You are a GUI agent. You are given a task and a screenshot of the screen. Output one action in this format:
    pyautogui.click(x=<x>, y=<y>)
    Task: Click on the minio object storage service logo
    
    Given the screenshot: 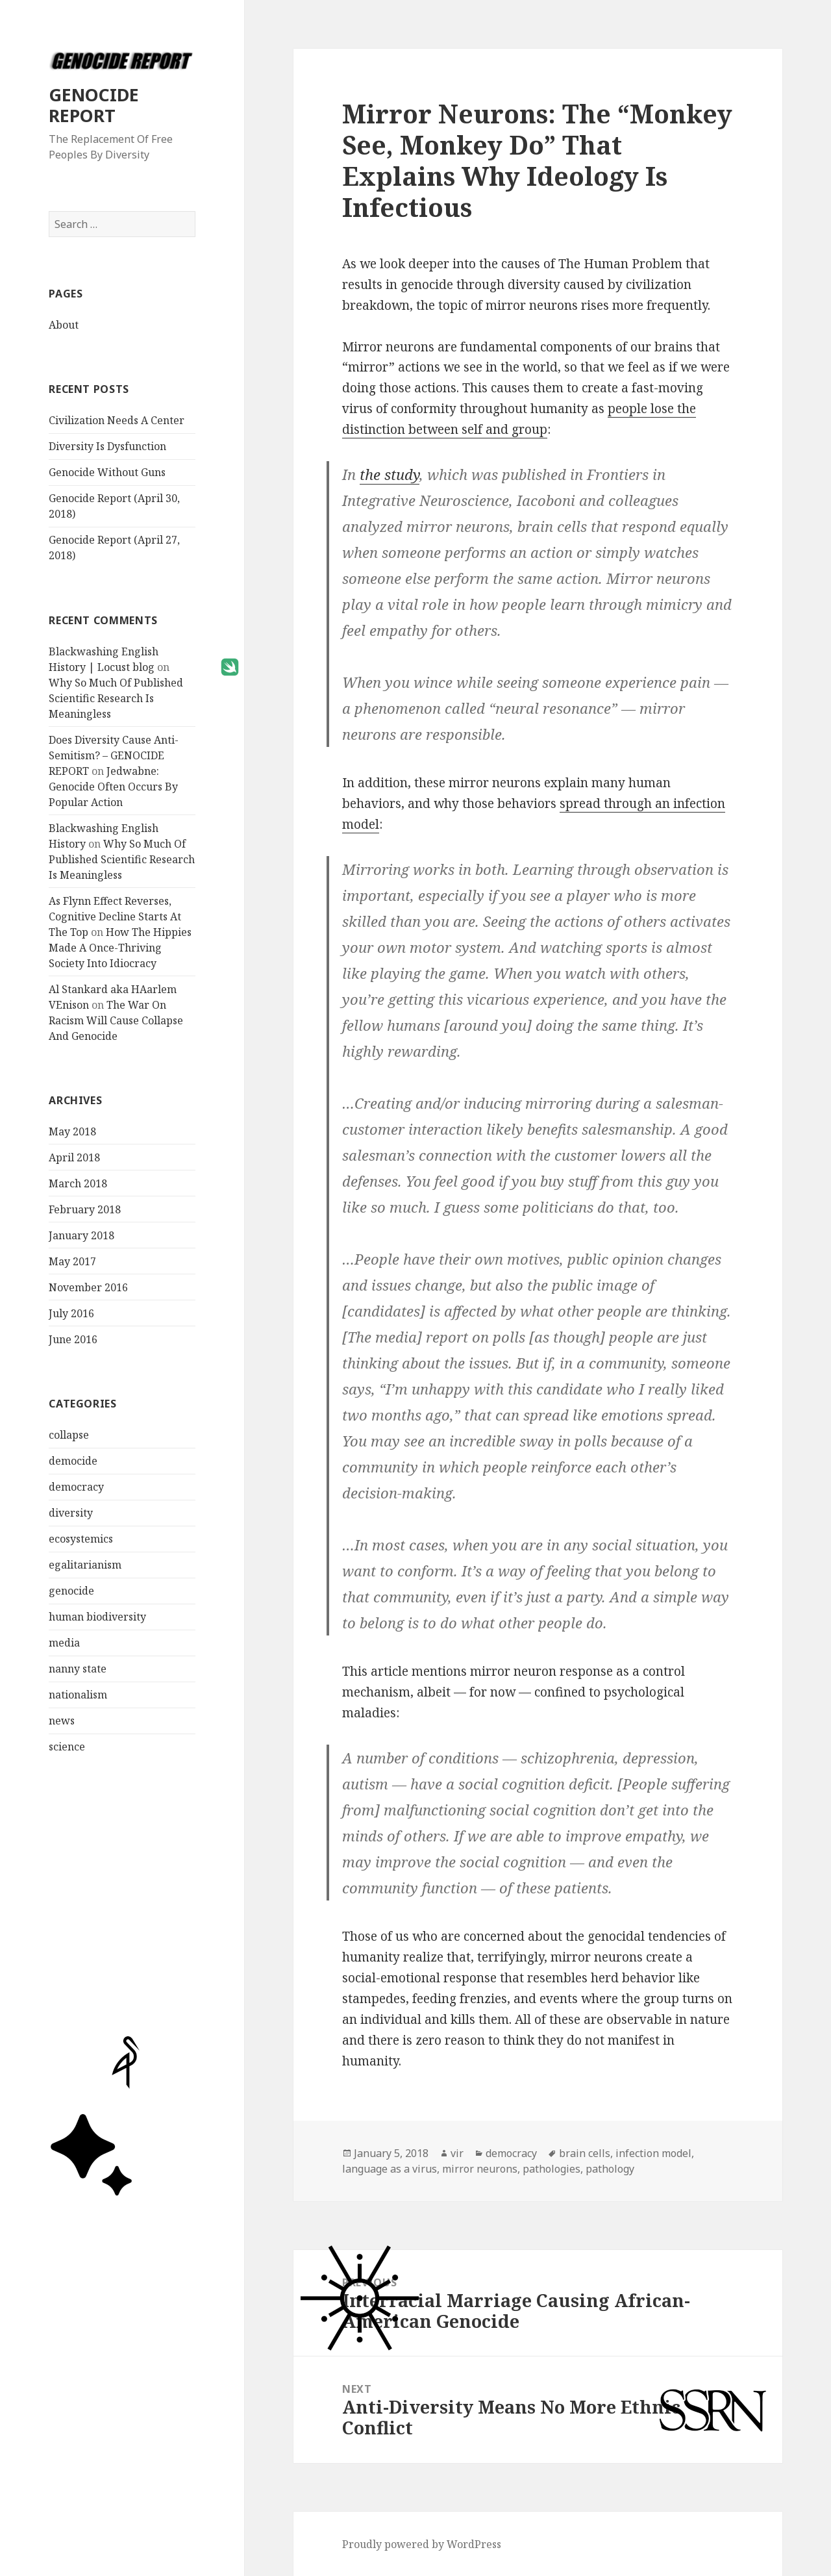 What is the action you would take?
    pyautogui.click(x=125, y=2062)
    